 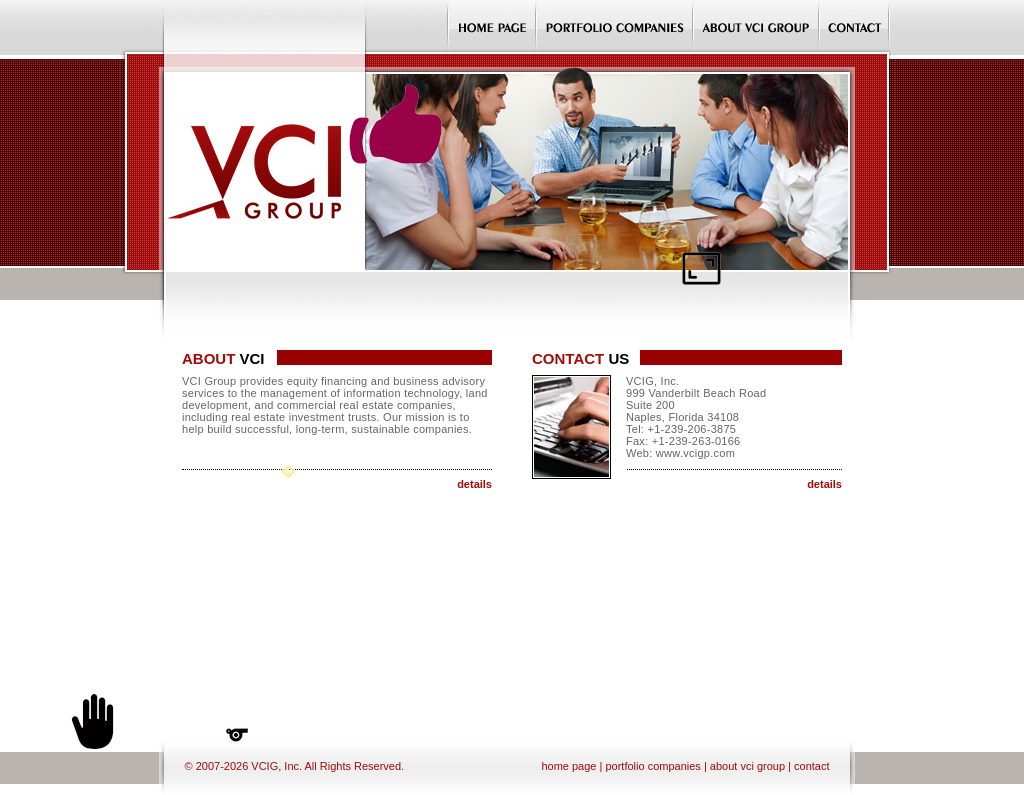 I want to click on stop or halt an action, so click(x=92, y=721).